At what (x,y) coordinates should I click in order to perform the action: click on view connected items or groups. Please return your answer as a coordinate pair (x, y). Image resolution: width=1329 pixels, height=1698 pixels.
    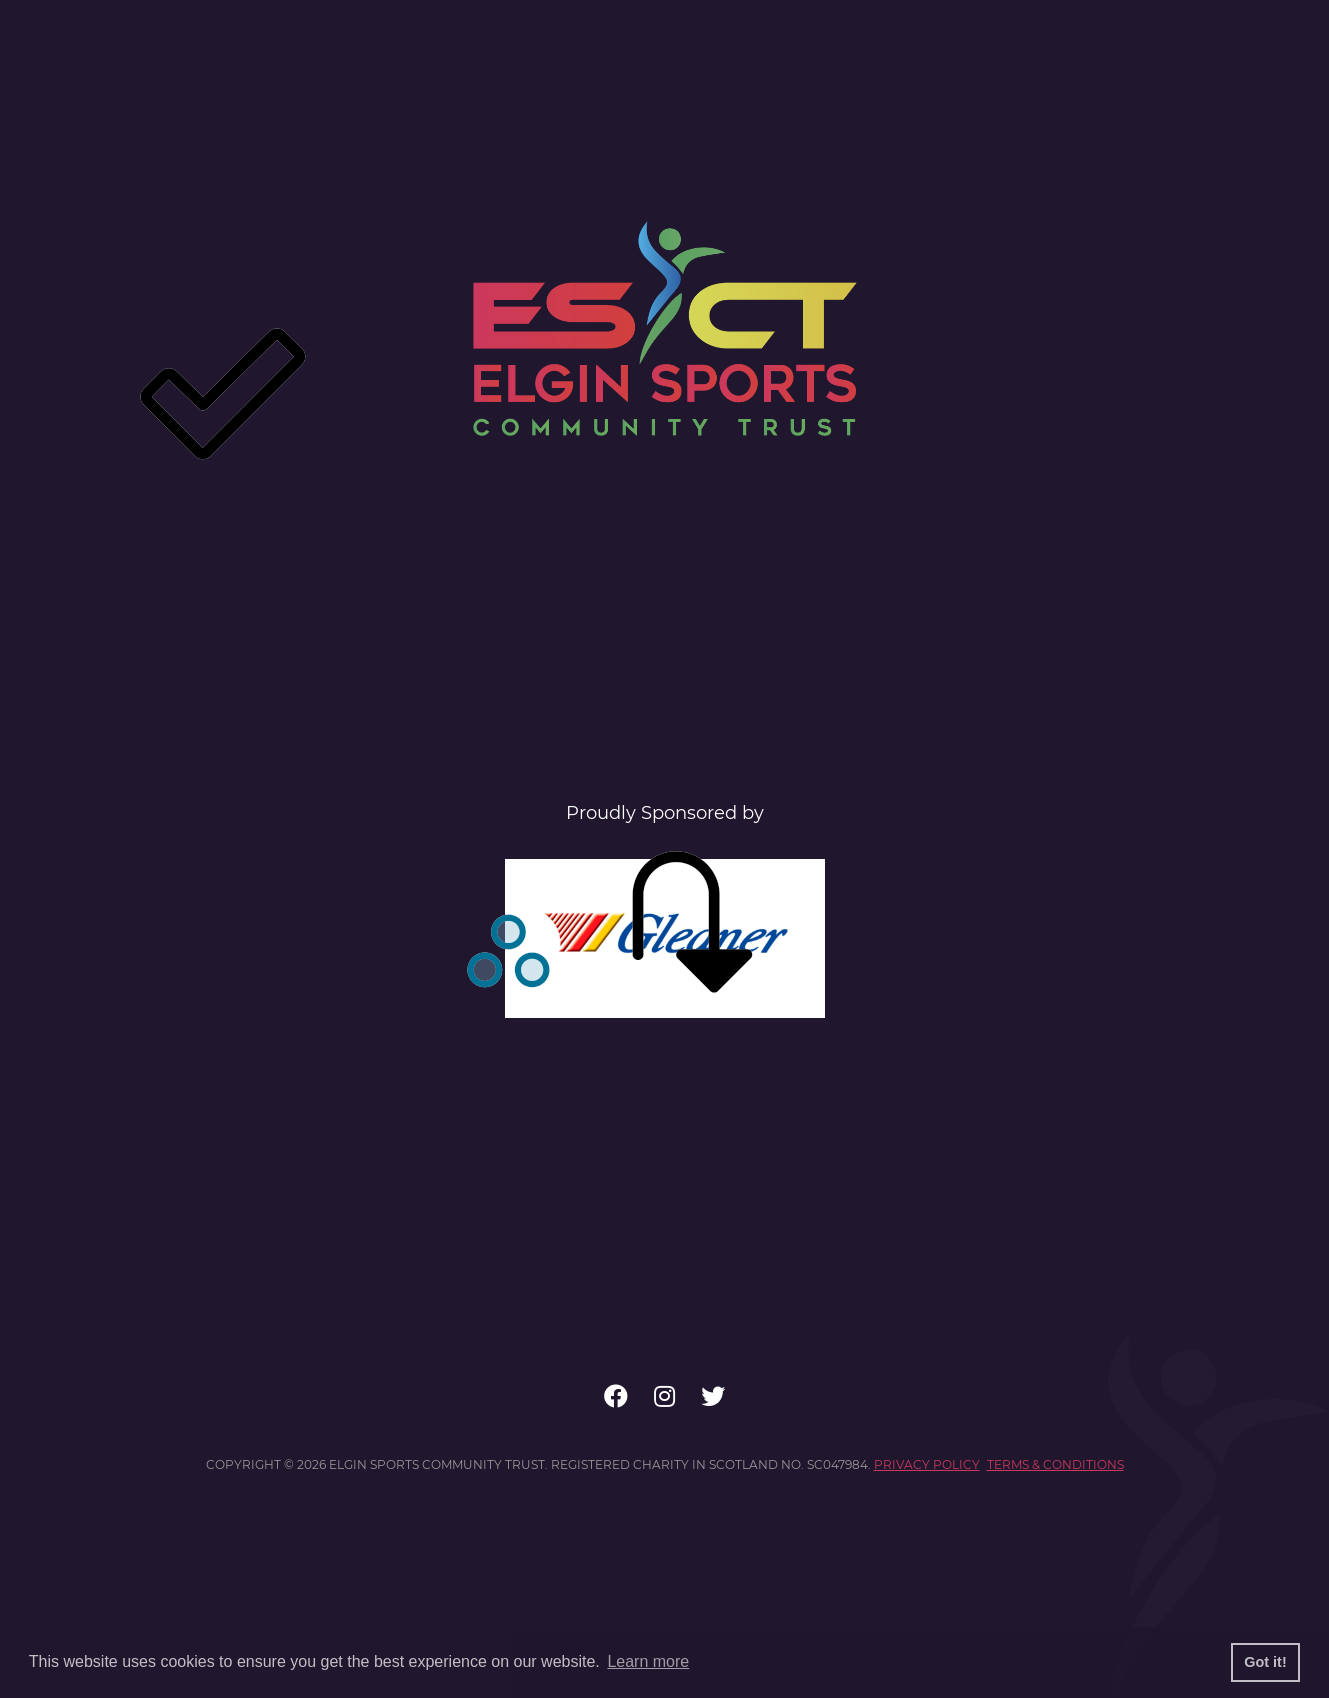
    Looking at the image, I should click on (508, 952).